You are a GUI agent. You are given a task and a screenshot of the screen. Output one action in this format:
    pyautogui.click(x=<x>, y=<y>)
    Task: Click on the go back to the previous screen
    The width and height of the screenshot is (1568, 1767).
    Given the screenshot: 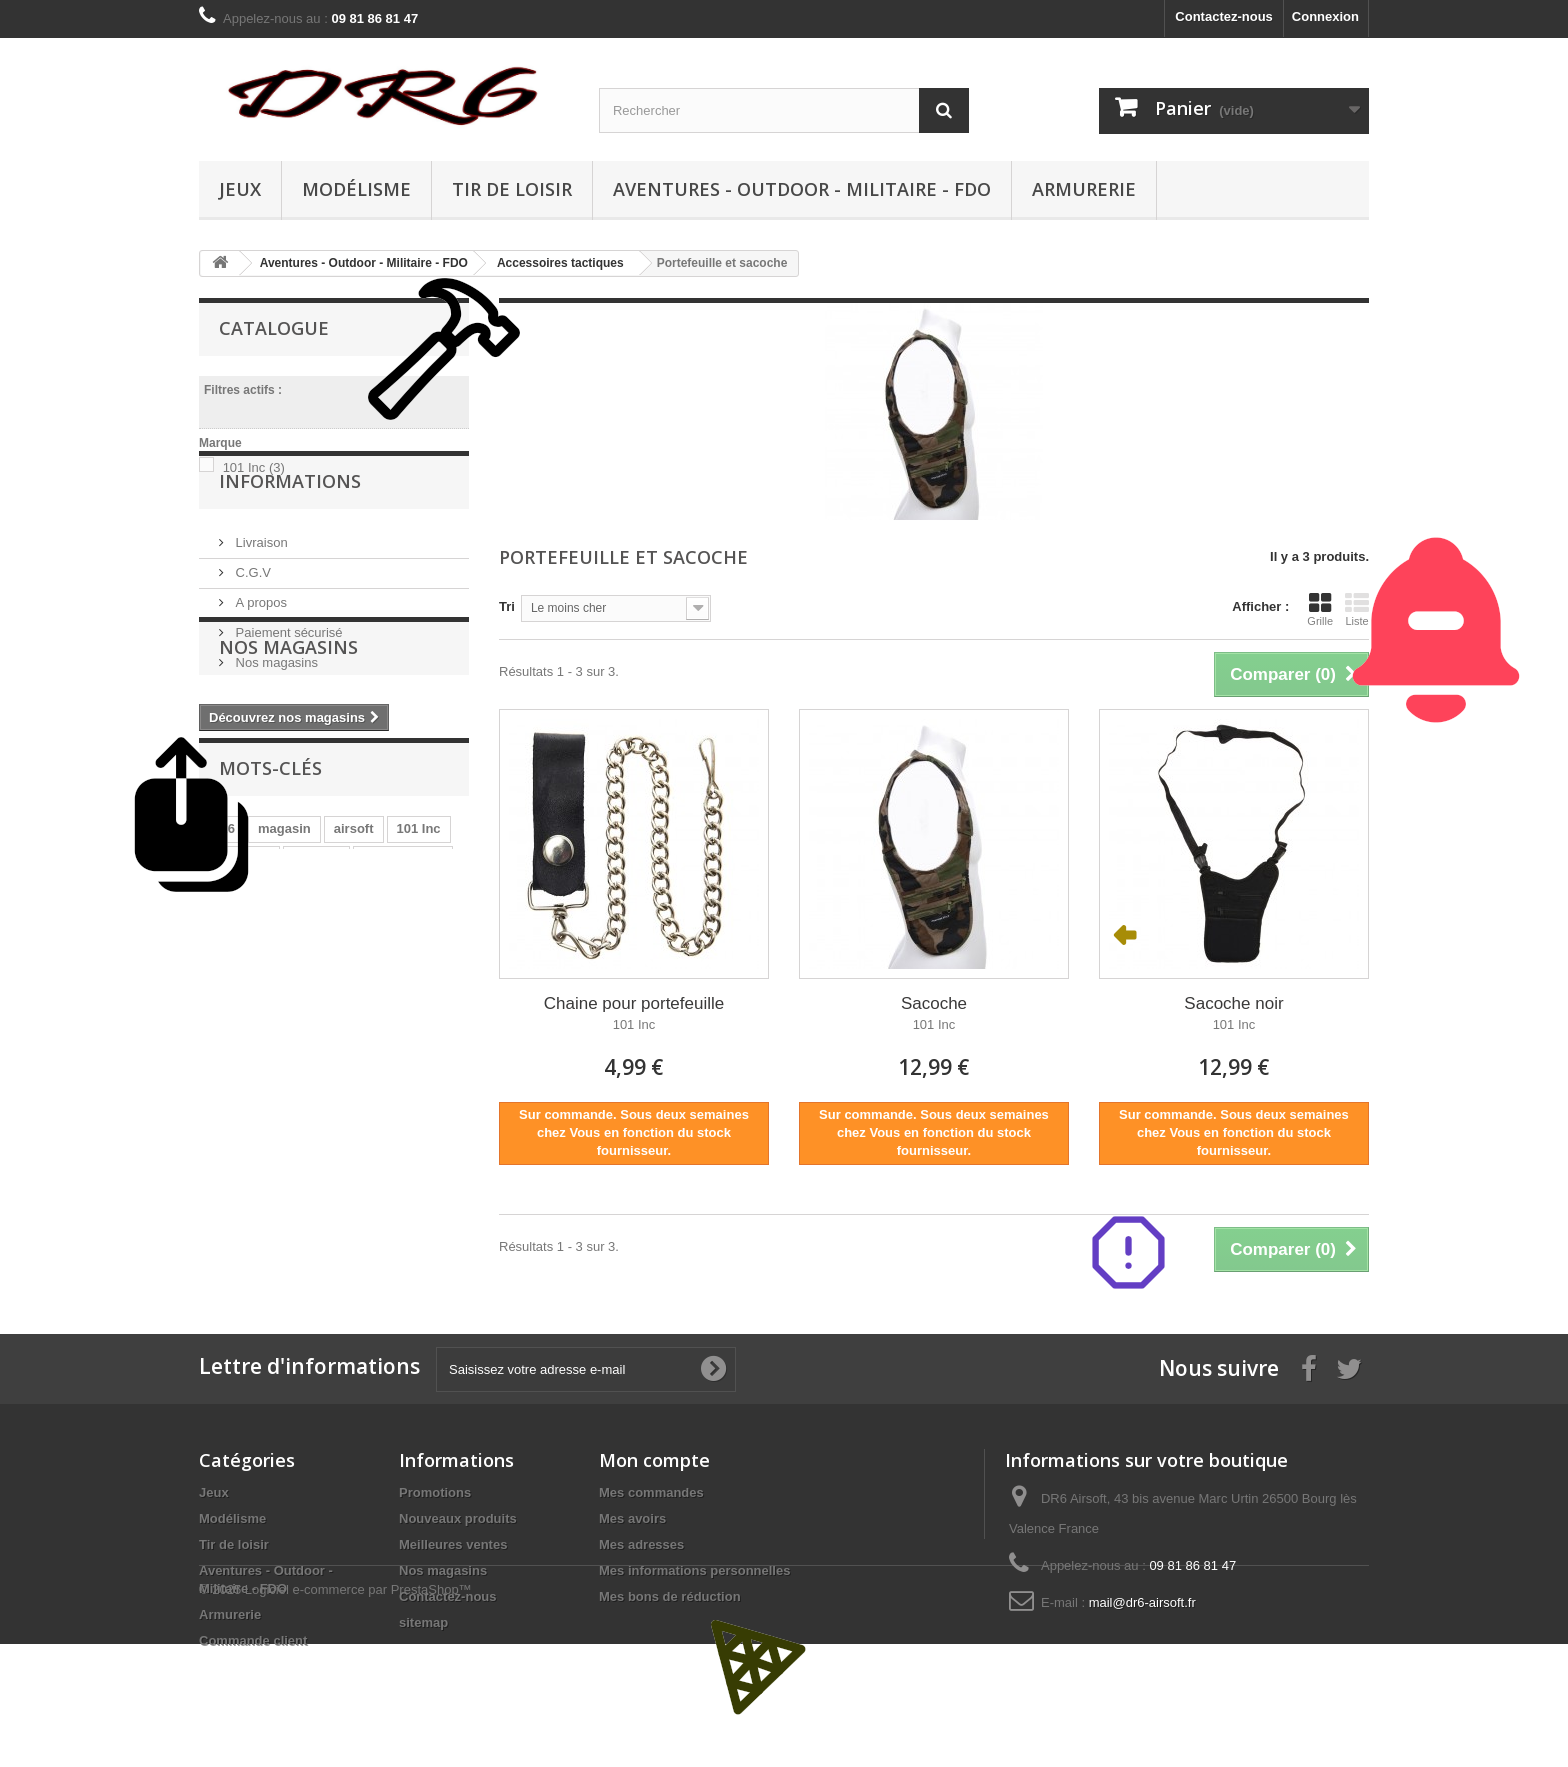 What is the action you would take?
    pyautogui.click(x=1125, y=935)
    